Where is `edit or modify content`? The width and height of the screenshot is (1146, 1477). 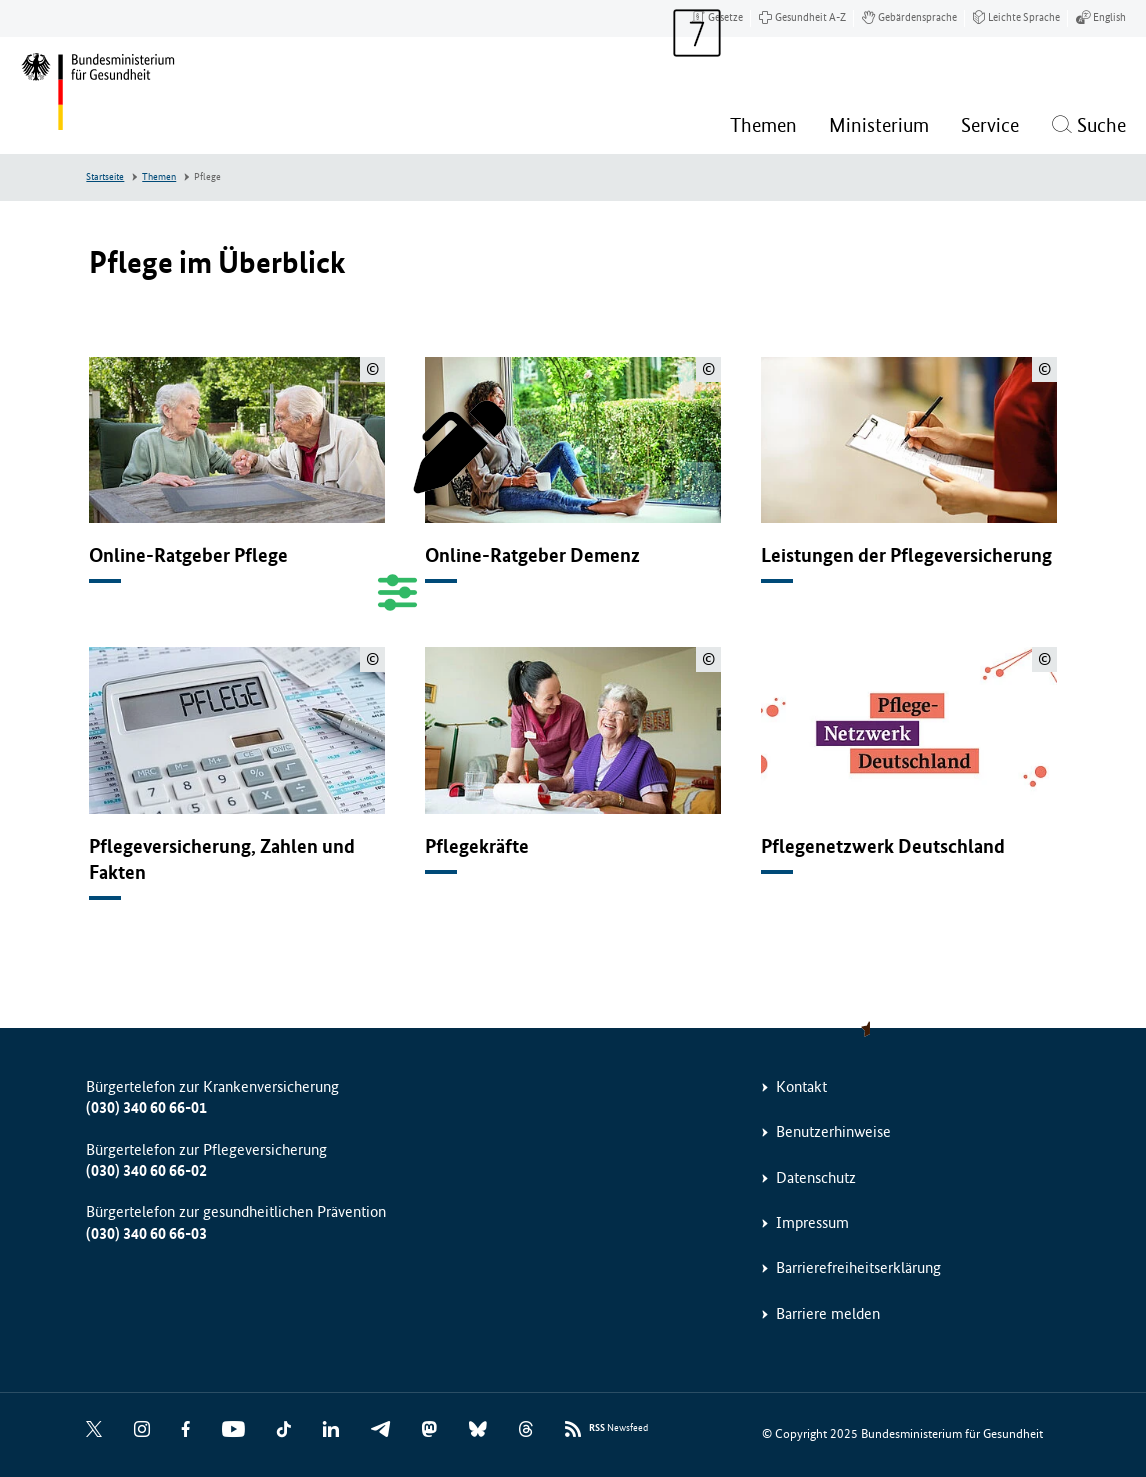 edit or modify content is located at coordinates (460, 447).